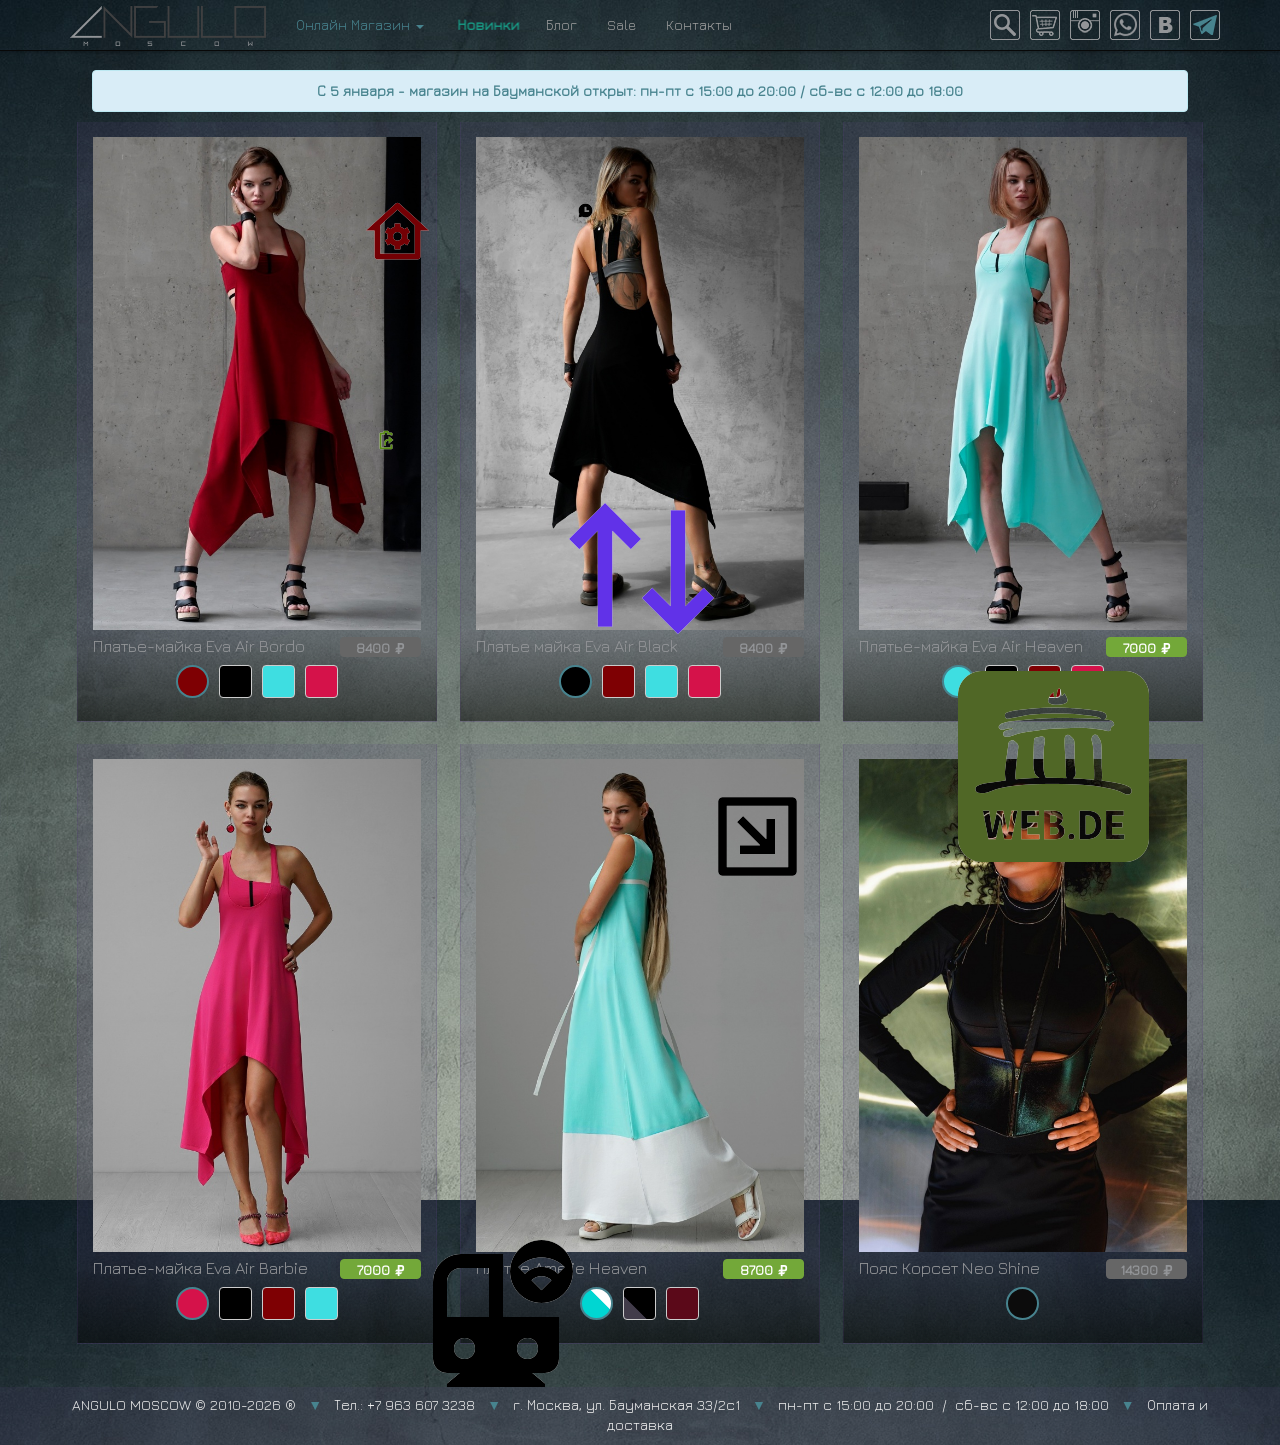  I want to click on view chat history, so click(585, 210).